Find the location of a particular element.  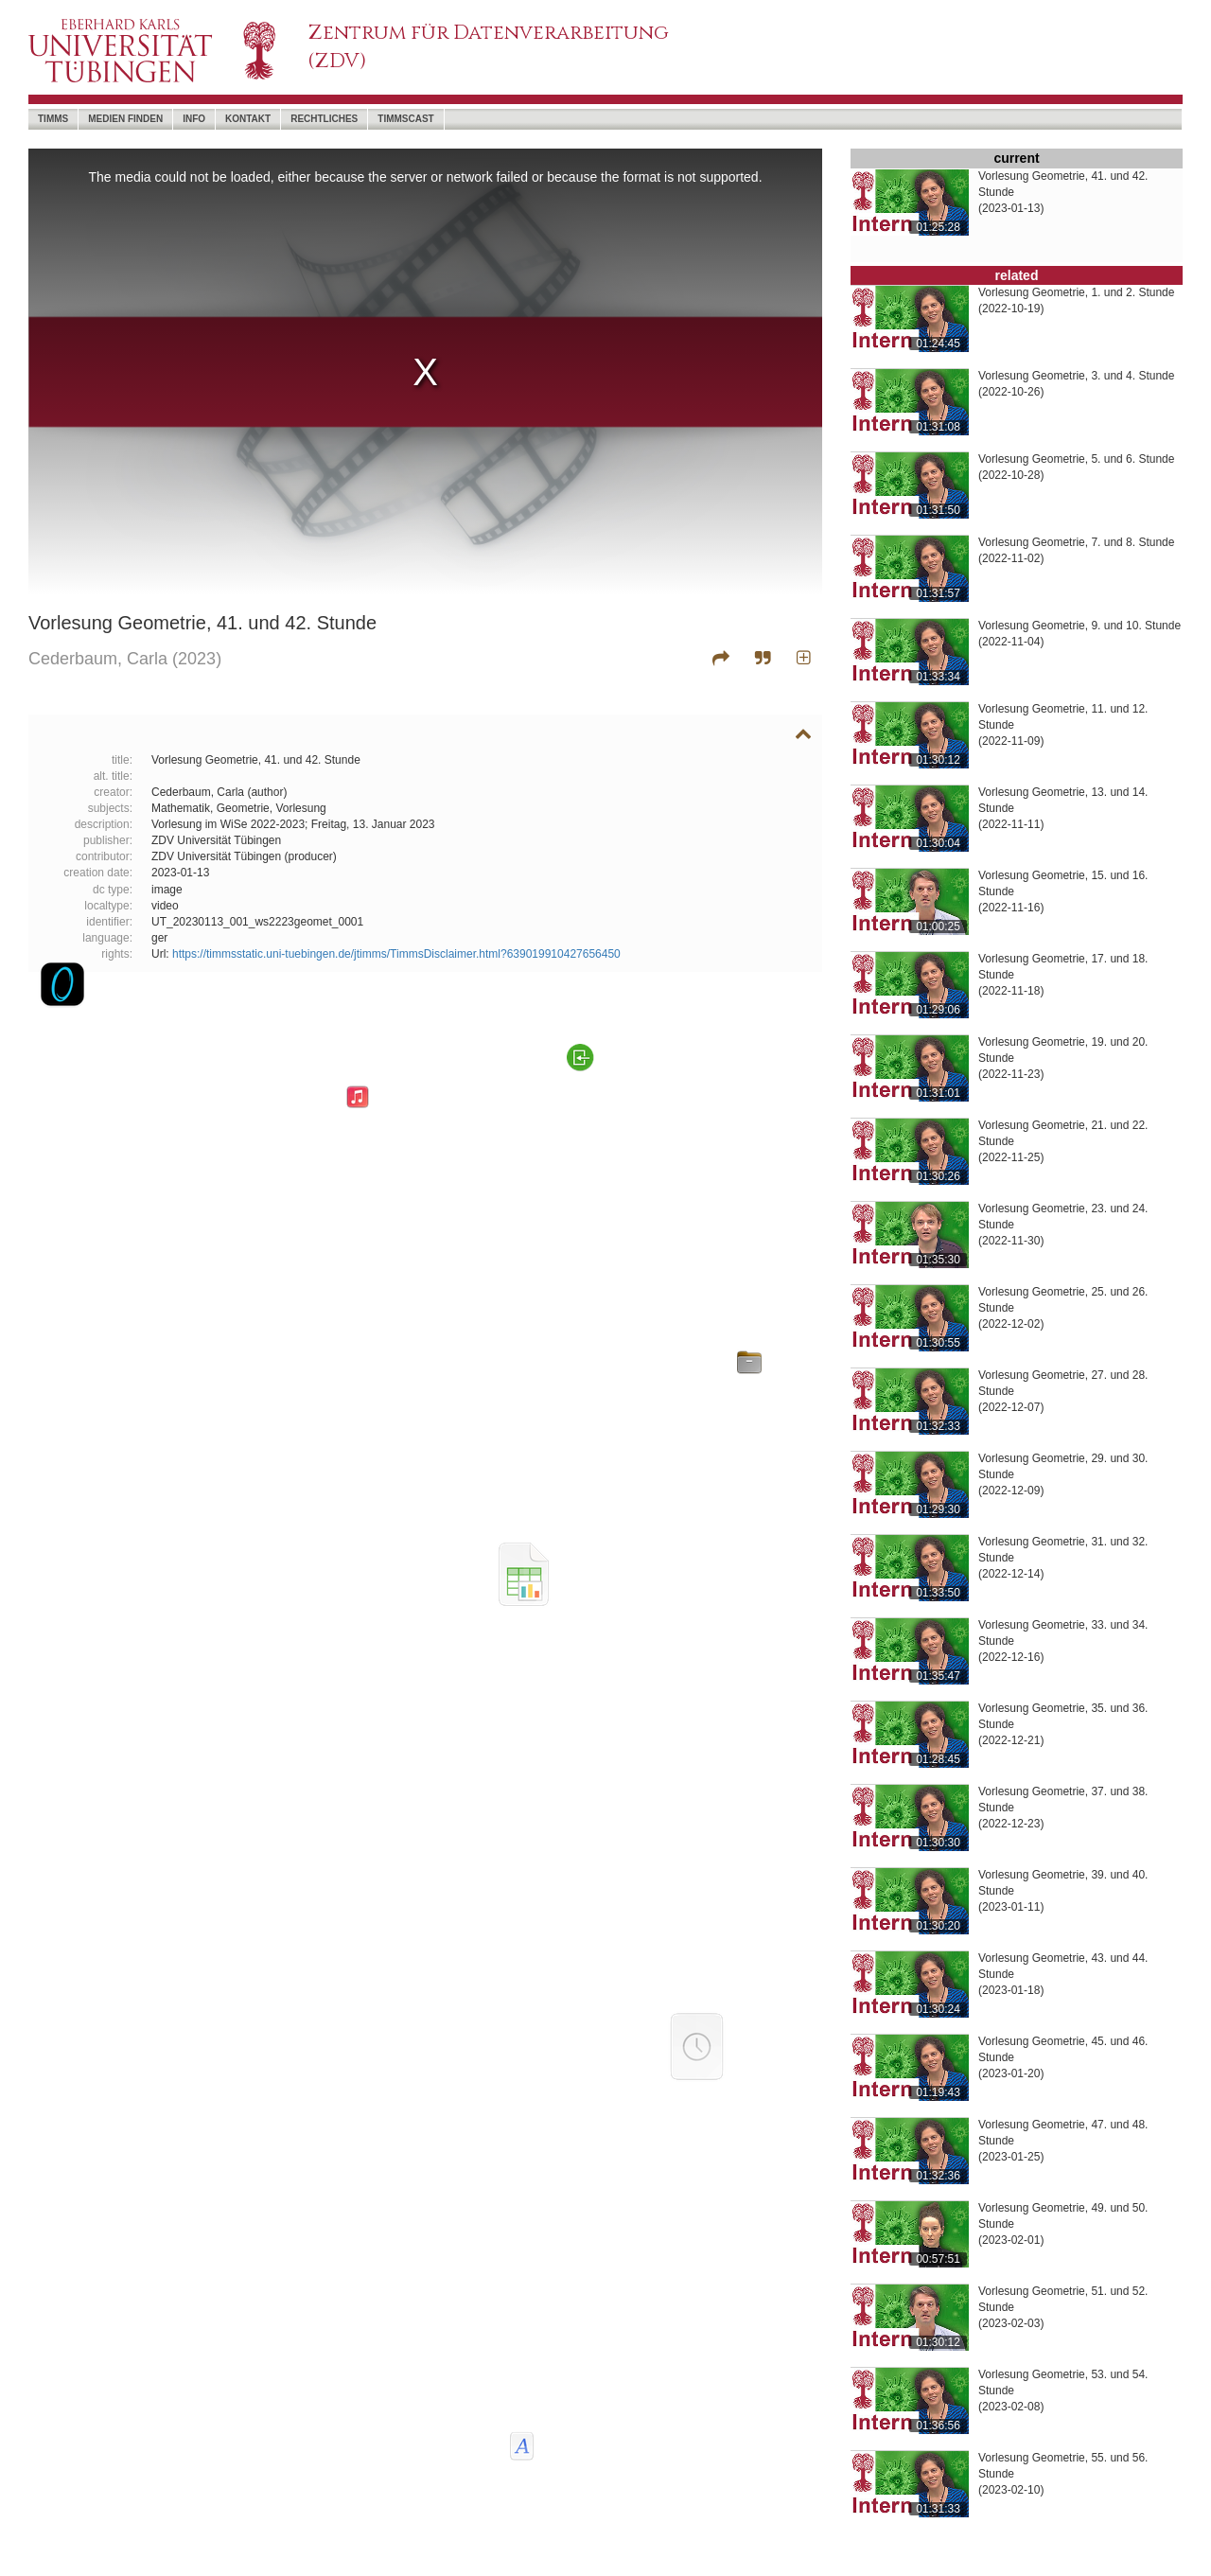

open the file manager application is located at coordinates (749, 1362).